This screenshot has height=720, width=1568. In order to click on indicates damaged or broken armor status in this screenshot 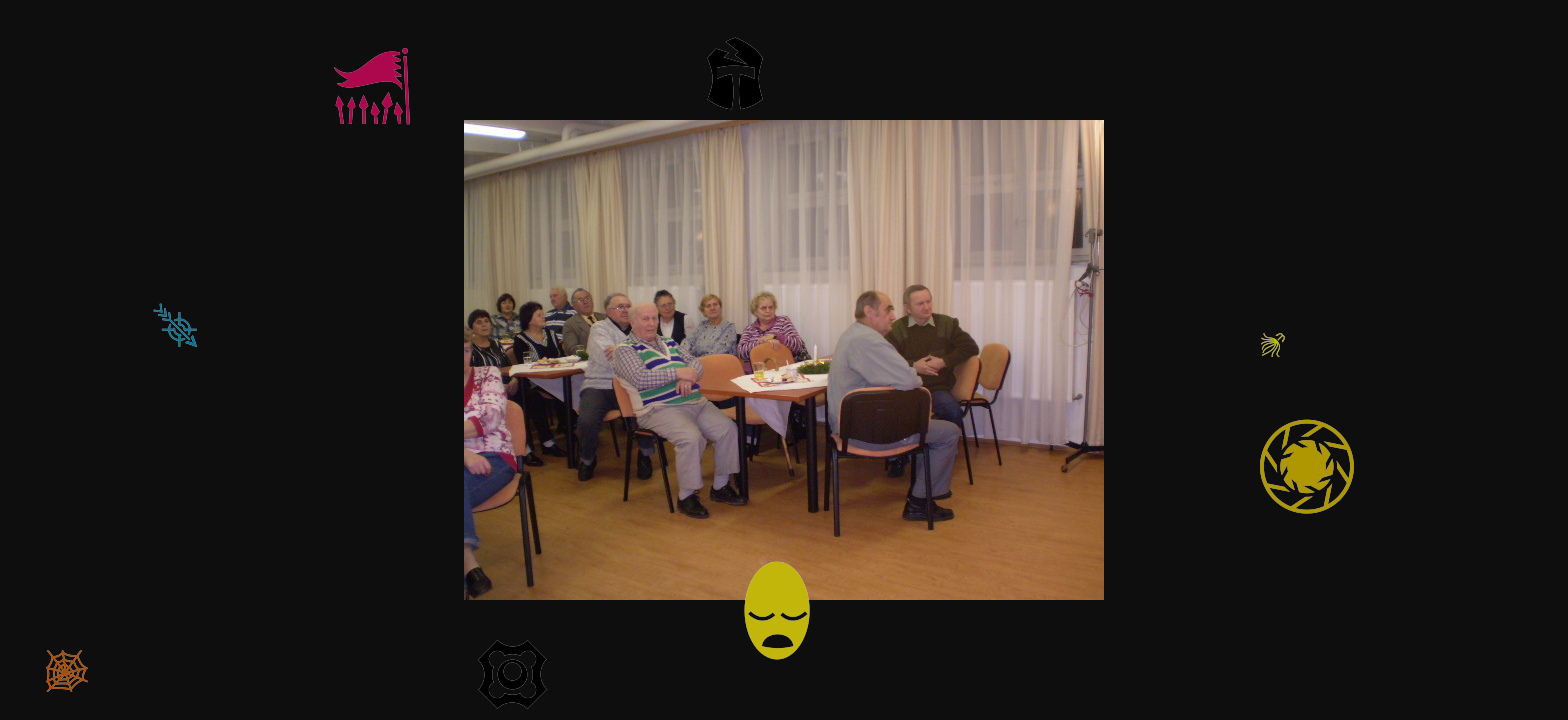, I will do `click(735, 74)`.